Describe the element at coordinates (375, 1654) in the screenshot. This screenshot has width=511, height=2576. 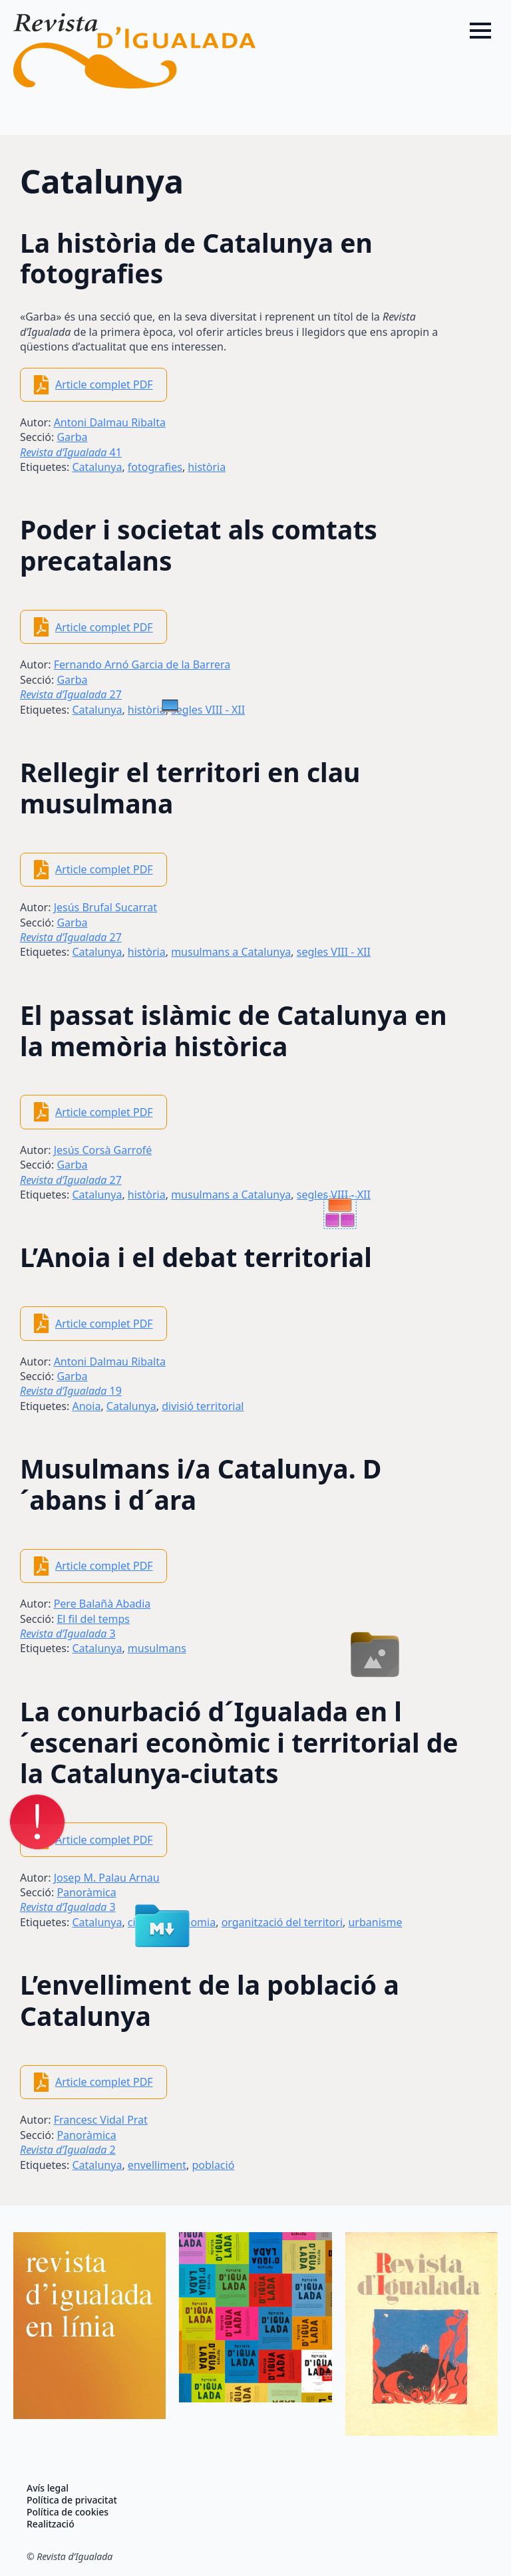
I see `open your pictures folder` at that location.